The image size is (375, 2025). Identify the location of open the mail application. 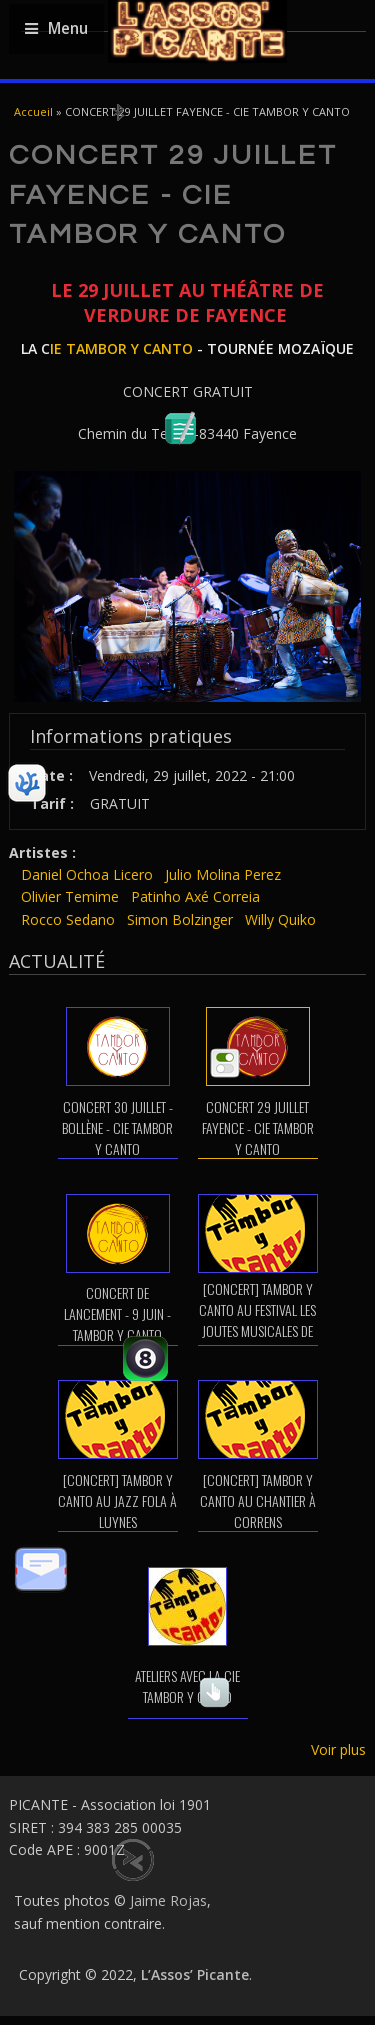
(41, 1569).